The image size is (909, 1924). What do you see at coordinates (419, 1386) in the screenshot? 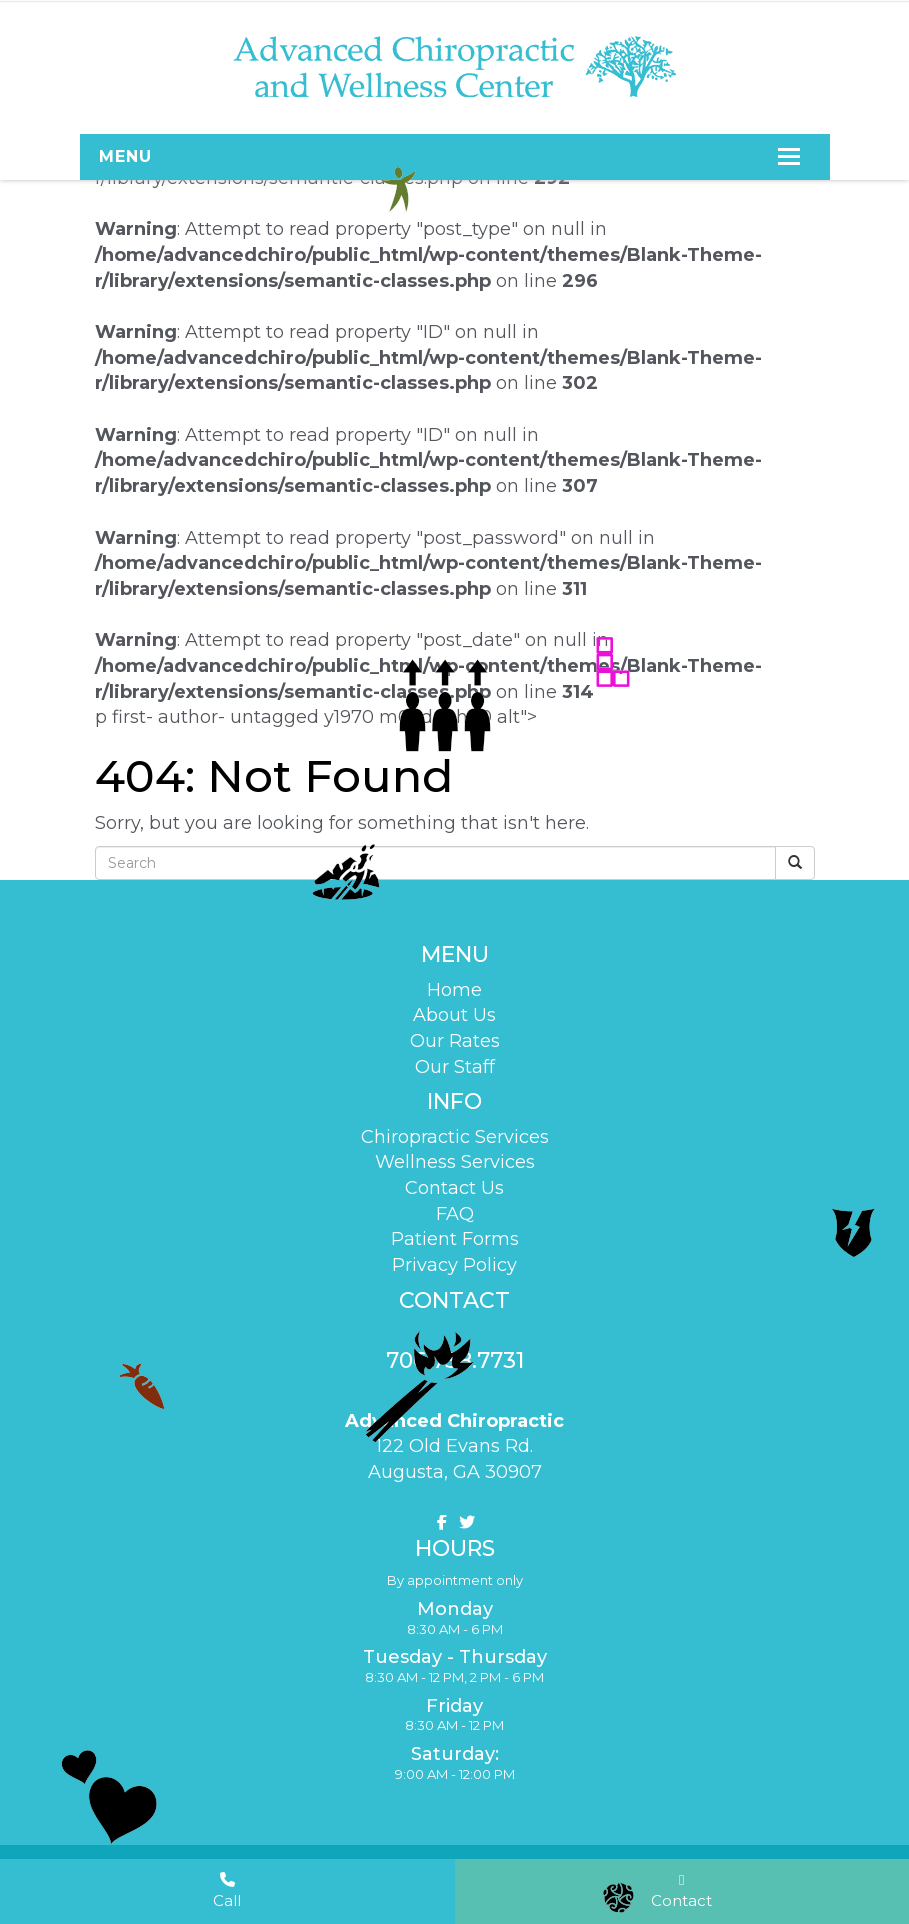
I see `indicates a torch or light source item in inventory` at bounding box center [419, 1386].